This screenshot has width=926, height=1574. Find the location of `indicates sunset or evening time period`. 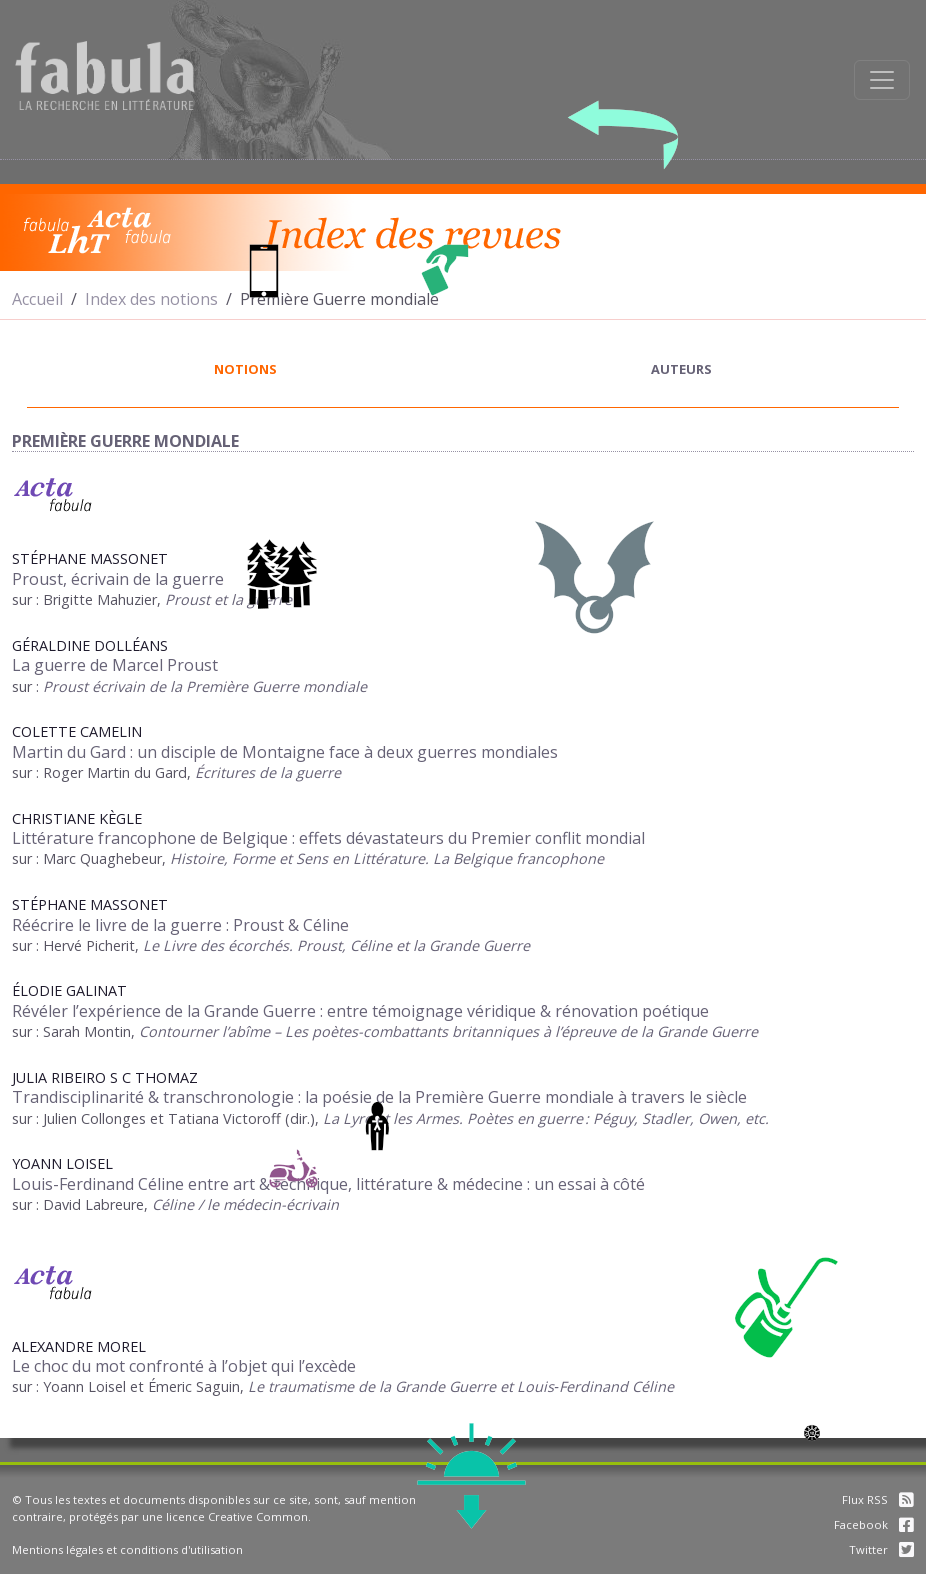

indicates sunset or evening time period is located at coordinates (471, 1476).